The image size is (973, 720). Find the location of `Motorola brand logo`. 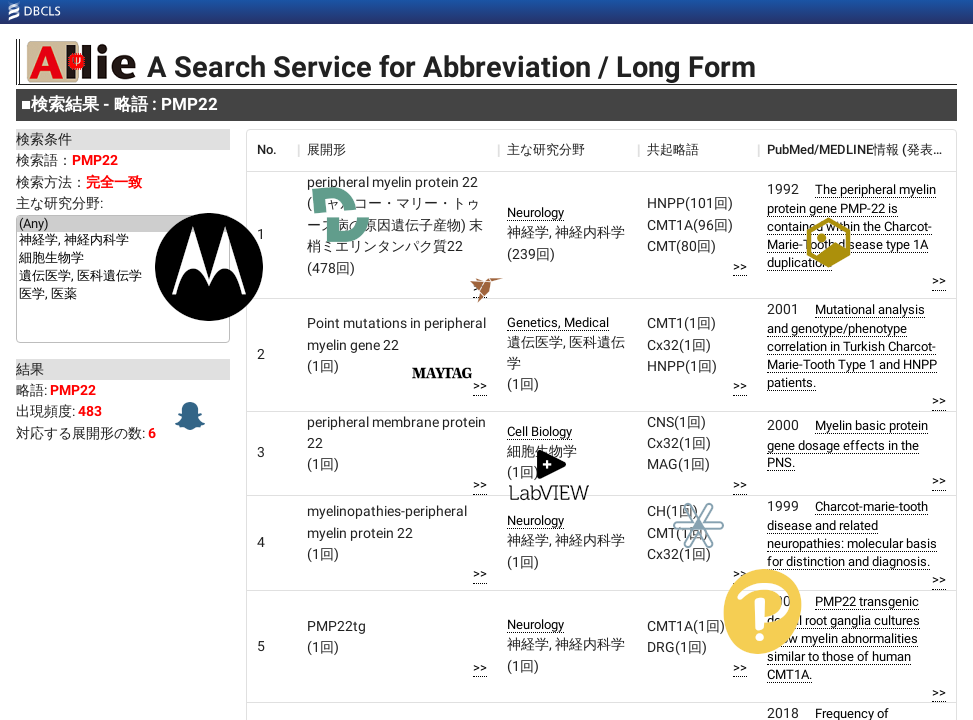

Motorola brand logo is located at coordinates (209, 267).